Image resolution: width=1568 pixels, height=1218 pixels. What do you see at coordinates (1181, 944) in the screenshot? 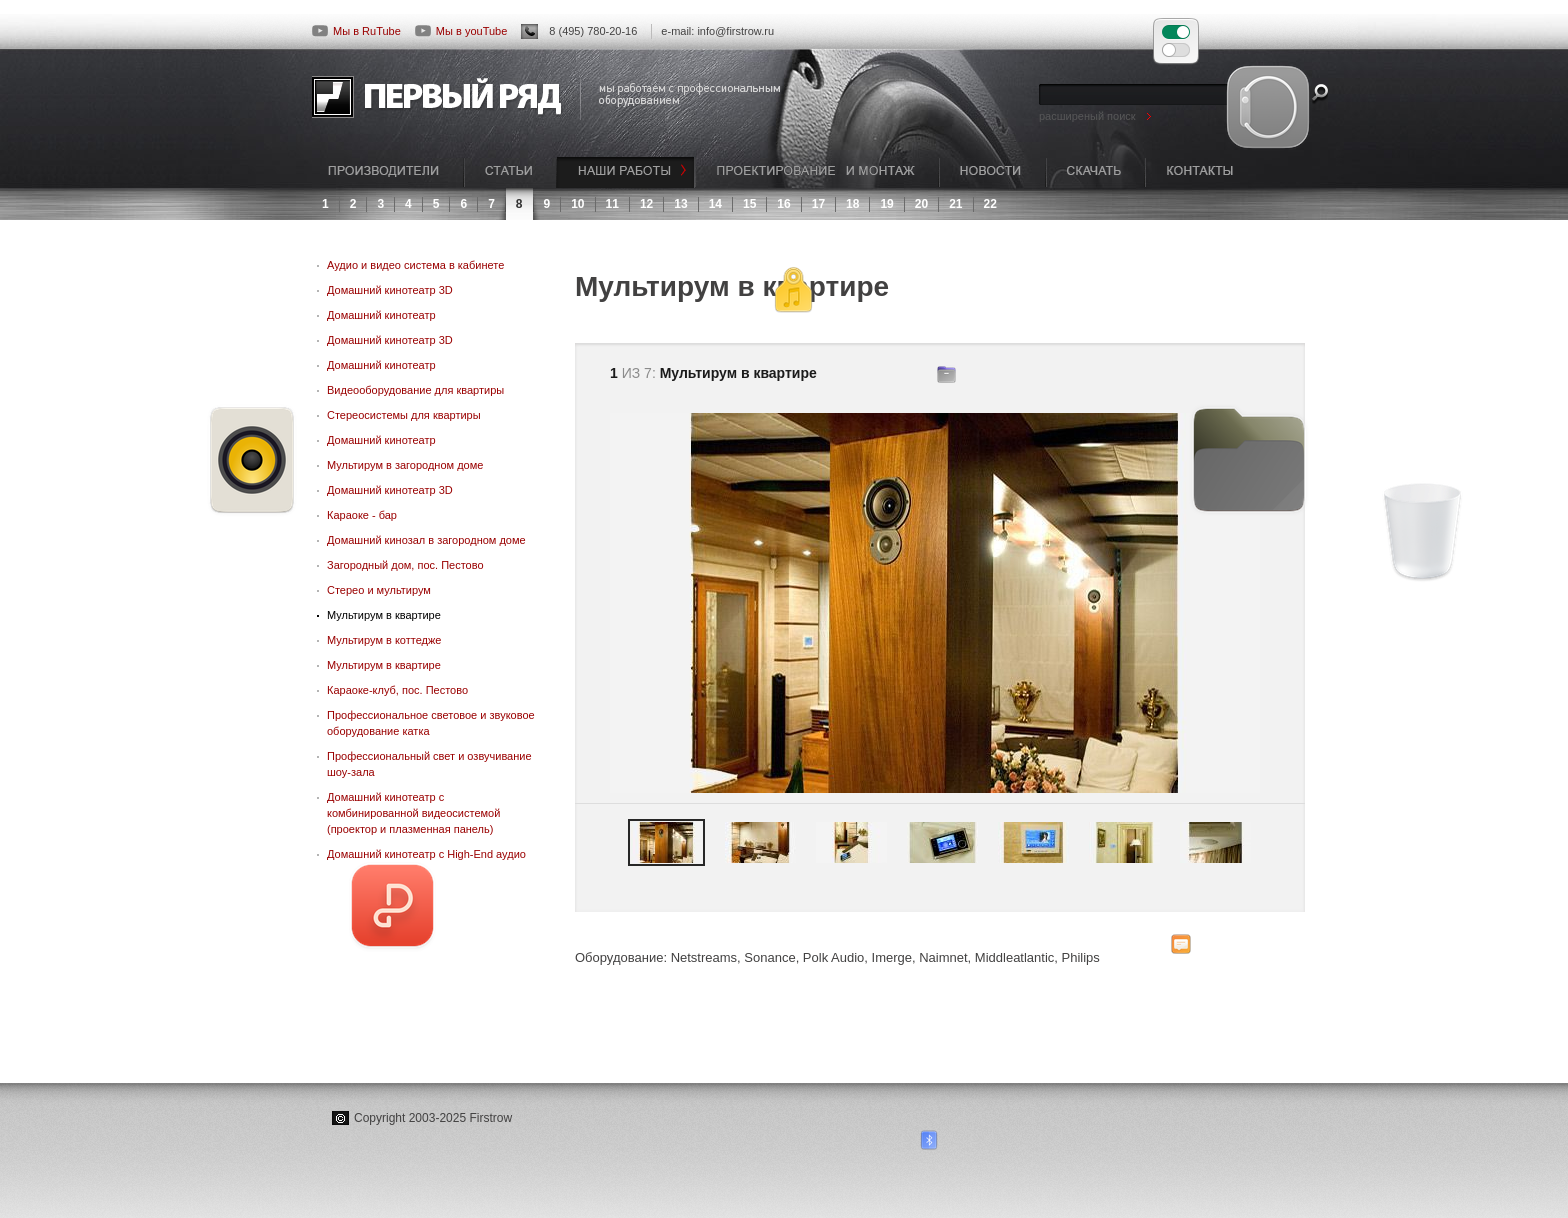
I see `open instant messaging app` at bounding box center [1181, 944].